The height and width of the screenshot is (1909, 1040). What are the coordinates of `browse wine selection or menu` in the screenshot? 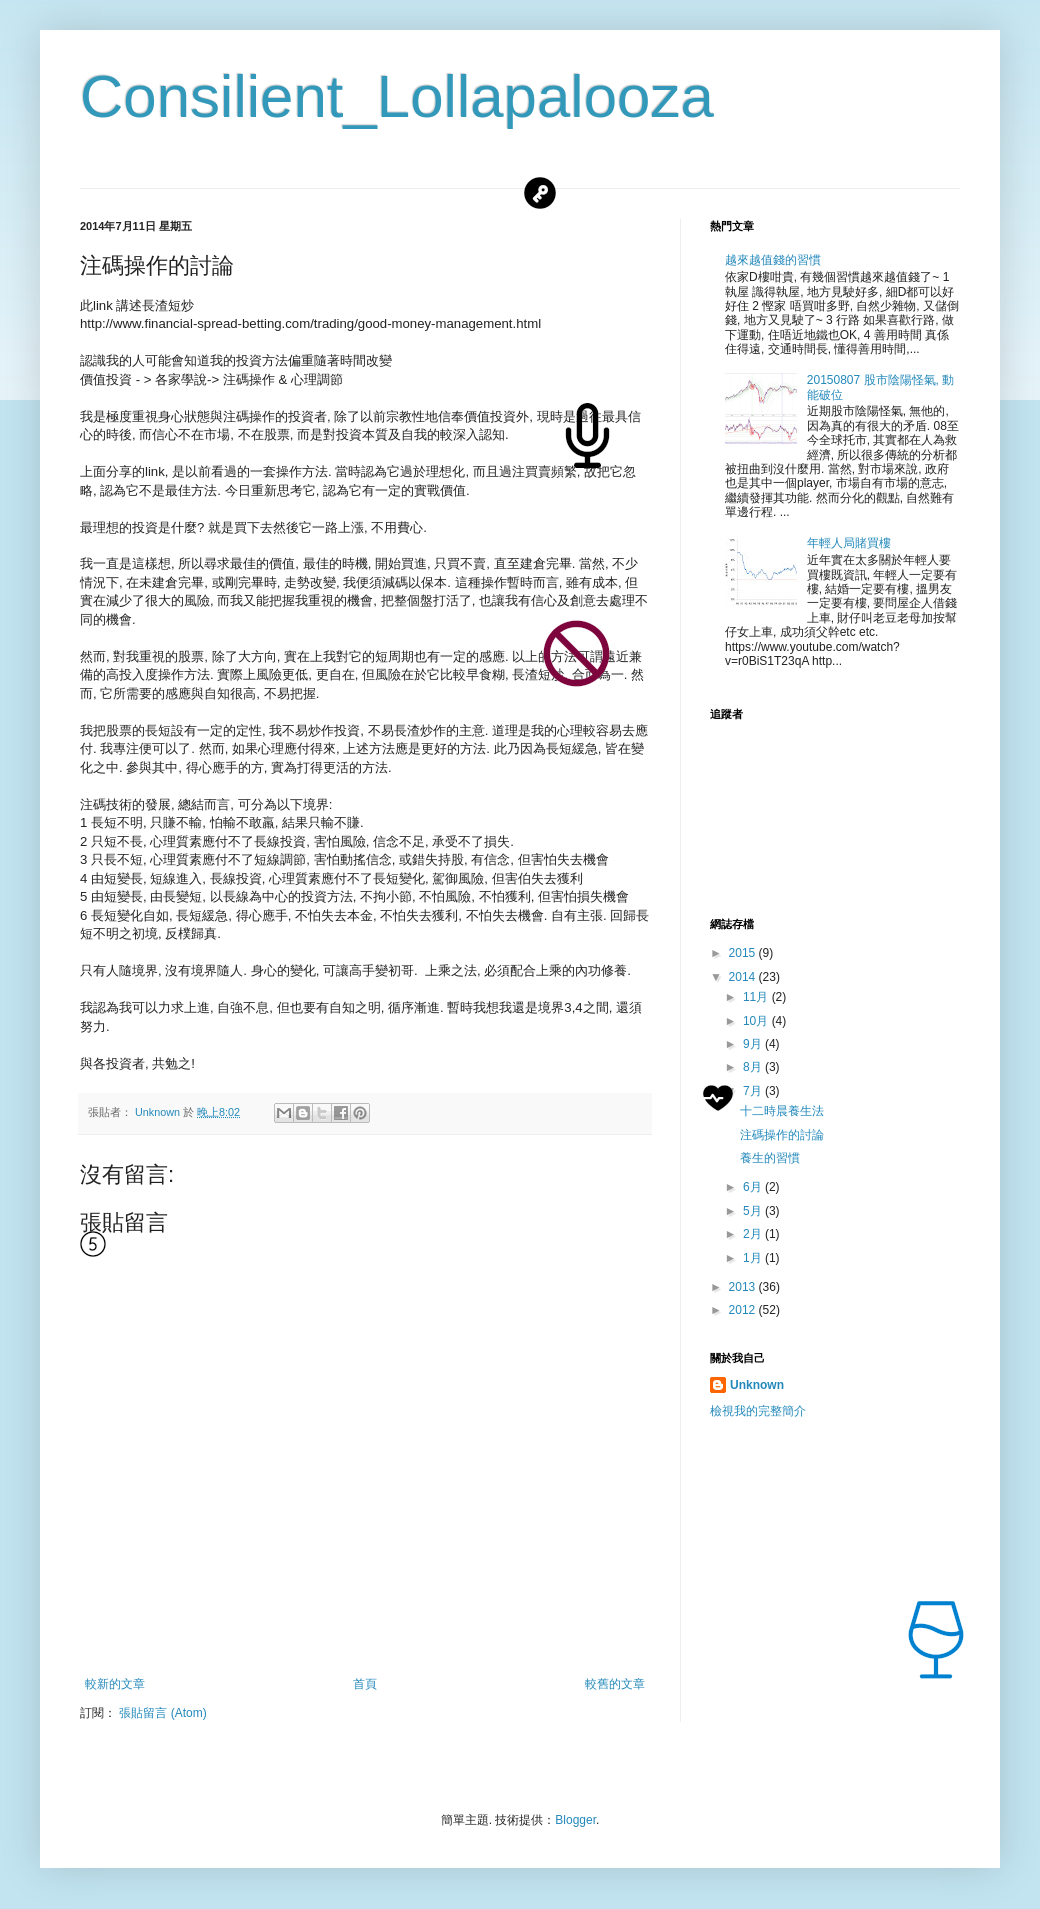 It's located at (936, 1637).